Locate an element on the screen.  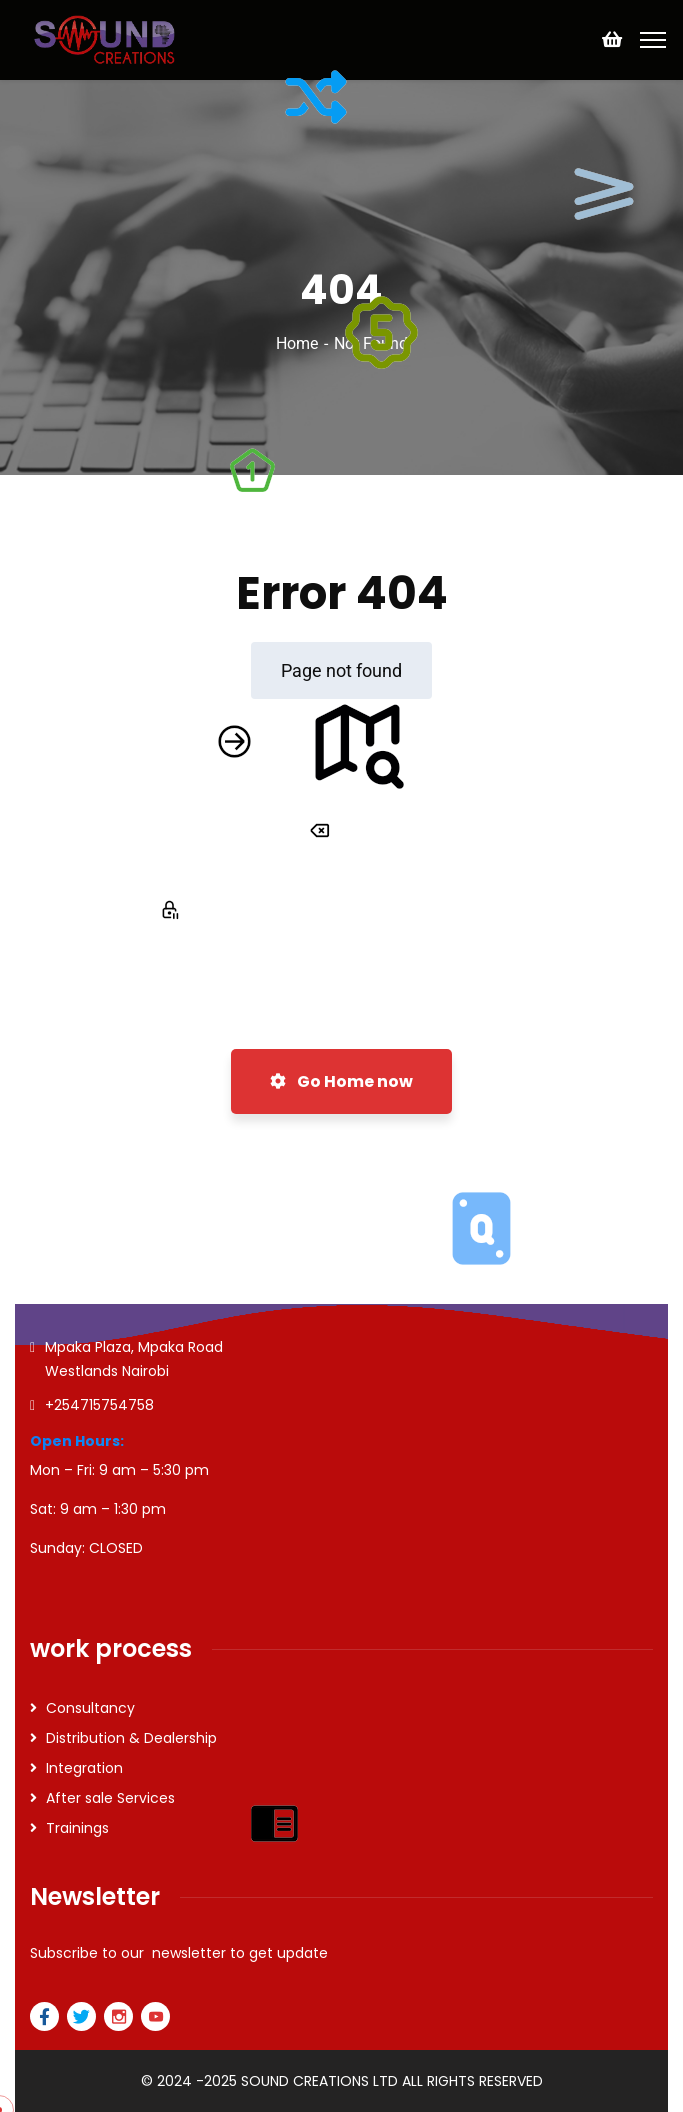
switch to reader mode for distraction-free reading is located at coordinates (274, 1822).